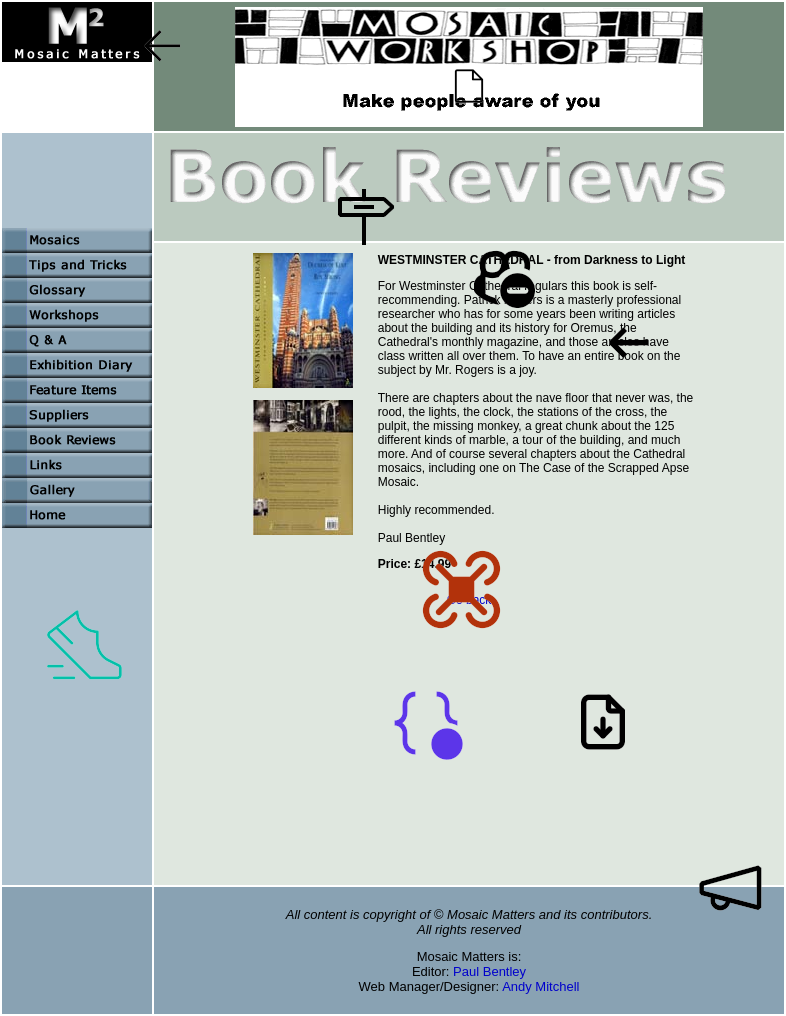  Describe the element at coordinates (426, 723) in the screenshot. I see `indicates a code block or JSON object with additional information` at that location.